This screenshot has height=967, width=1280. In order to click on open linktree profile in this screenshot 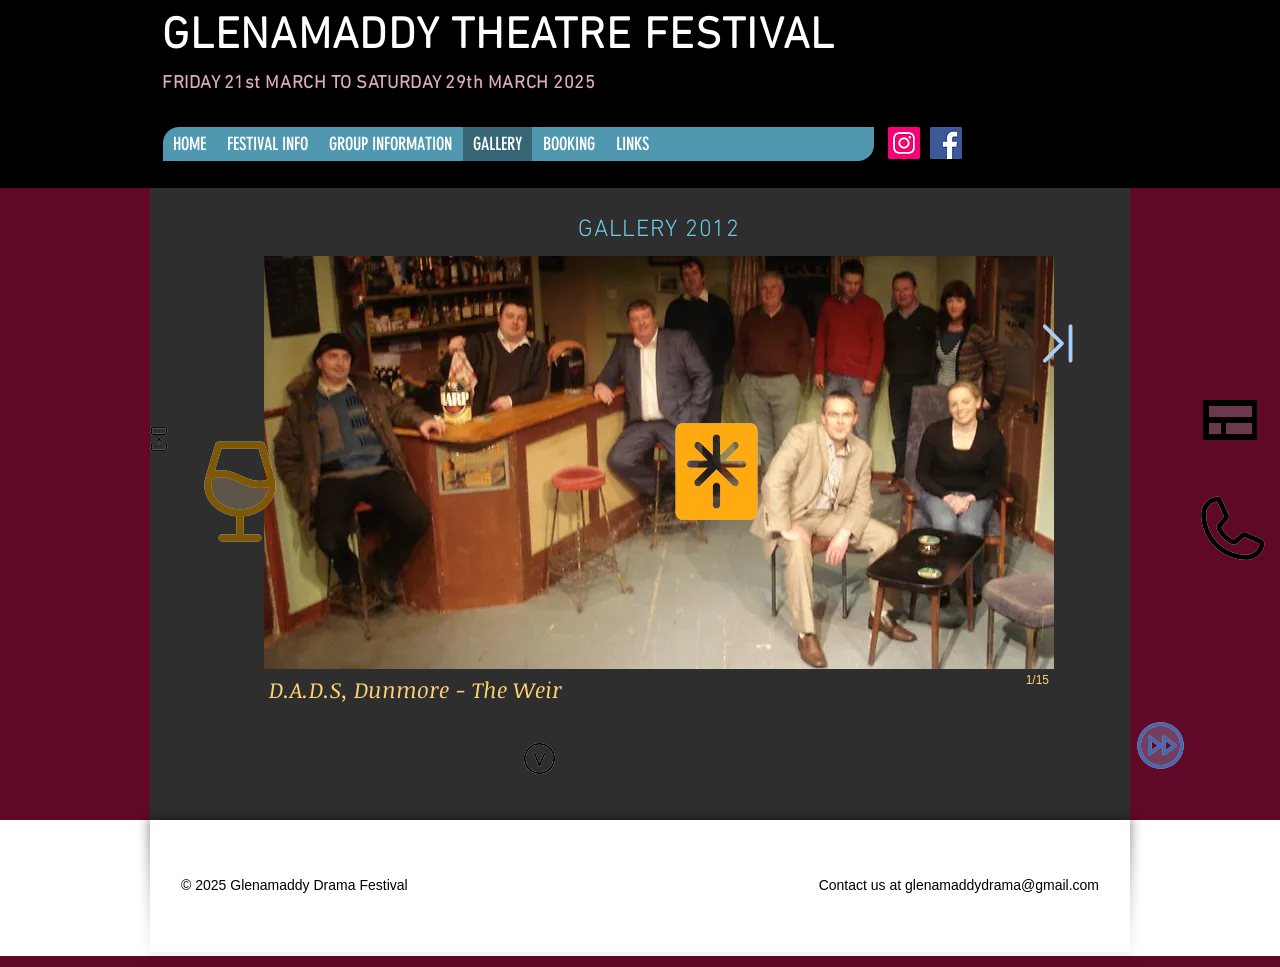, I will do `click(716, 471)`.